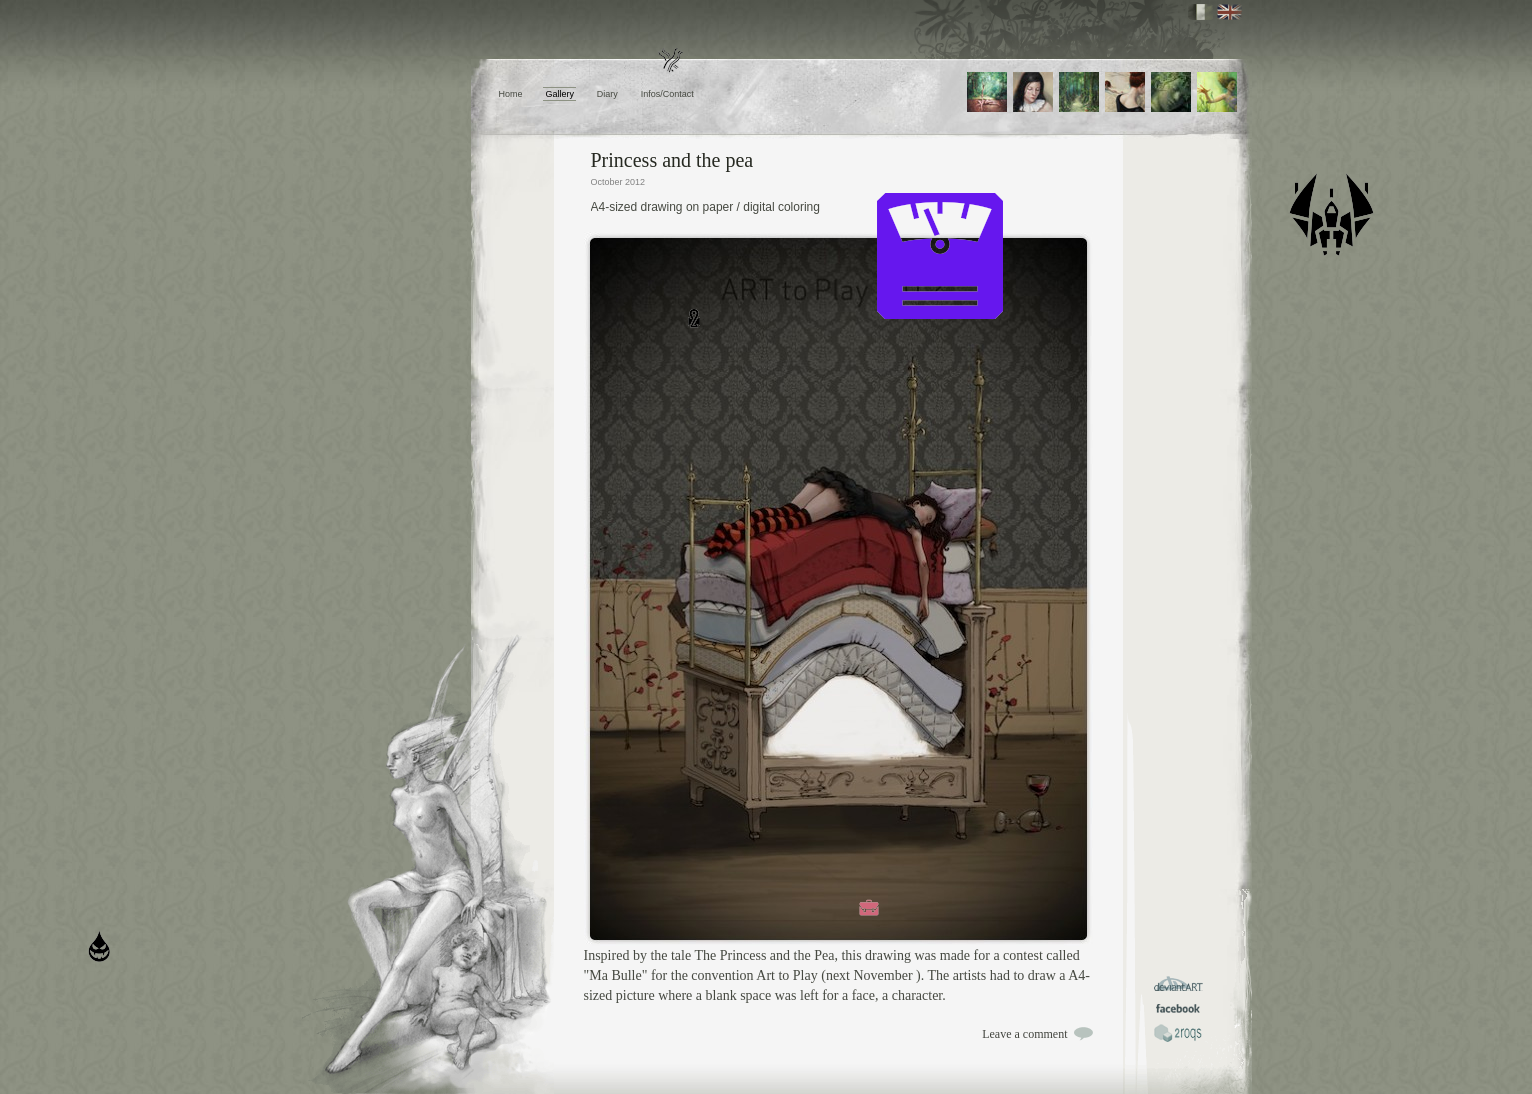 Image resolution: width=1532 pixels, height=1094 pixels. What do you see at coordinates (869, 908) in the screenshot?
I see `access work or business-related content` at bounding box center [869, 908].